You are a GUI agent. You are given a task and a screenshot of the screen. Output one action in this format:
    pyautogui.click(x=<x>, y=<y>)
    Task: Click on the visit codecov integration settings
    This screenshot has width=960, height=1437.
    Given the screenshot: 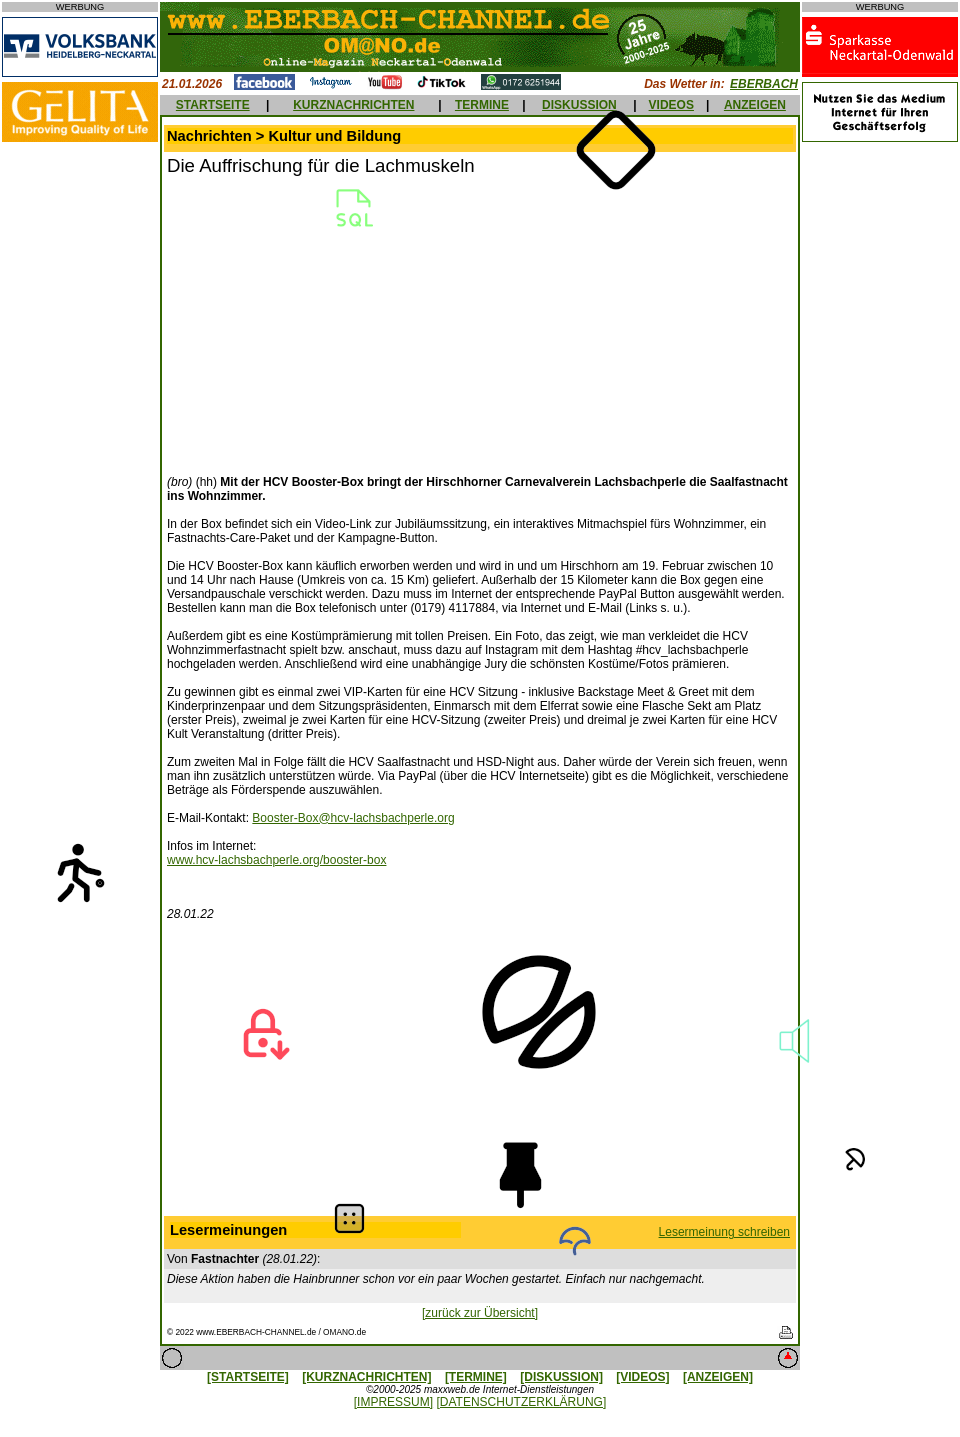 What is the action you would take?
    pyautogui.click(x=575, y=1241)
    